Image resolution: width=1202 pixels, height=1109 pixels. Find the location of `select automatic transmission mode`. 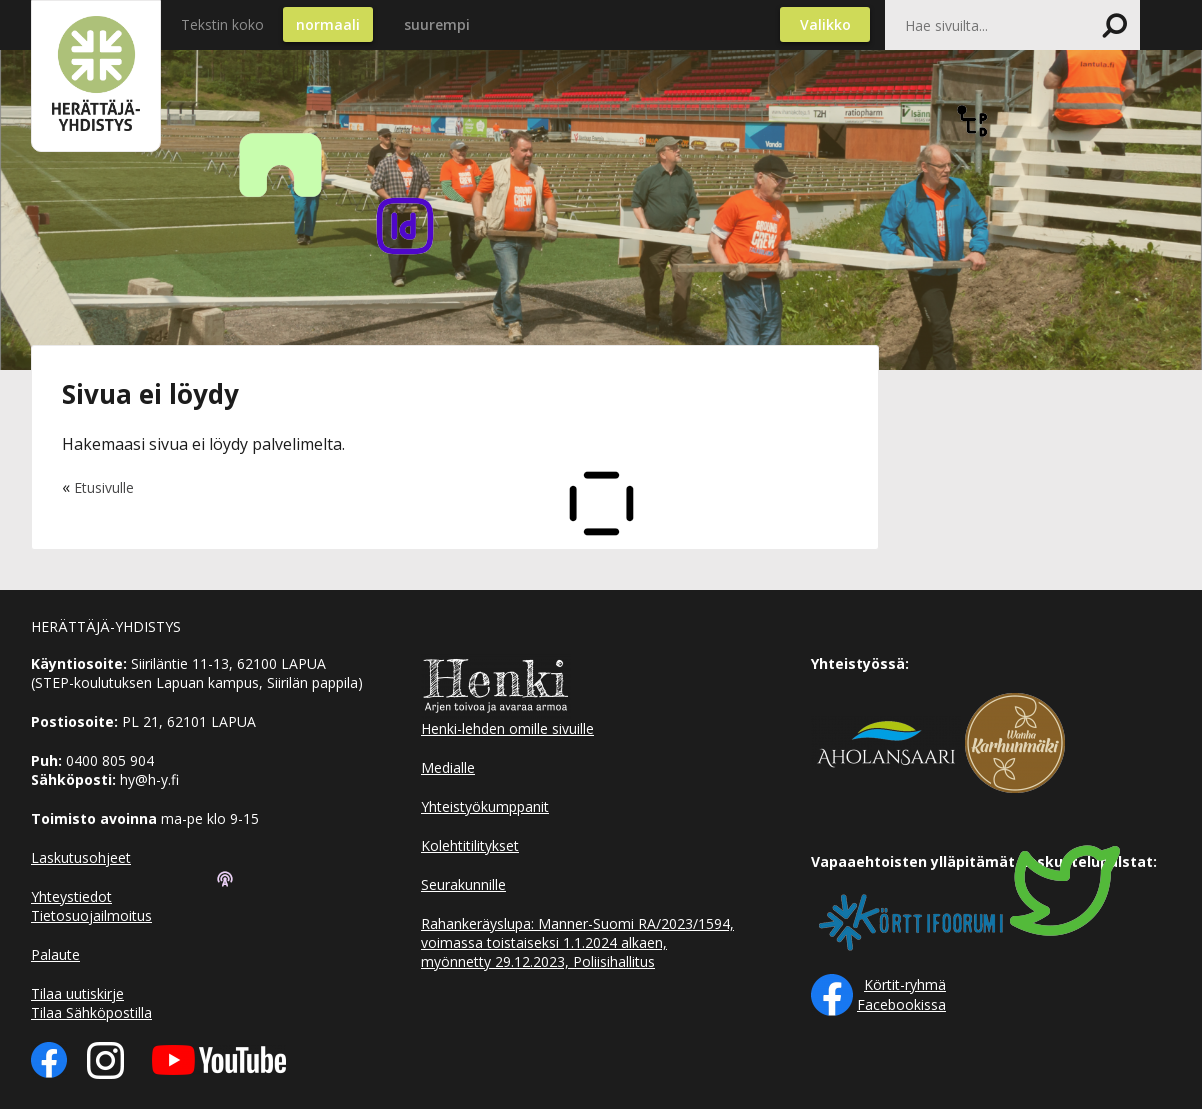

select automatic transmission mode is located at coordinates (973, 121).